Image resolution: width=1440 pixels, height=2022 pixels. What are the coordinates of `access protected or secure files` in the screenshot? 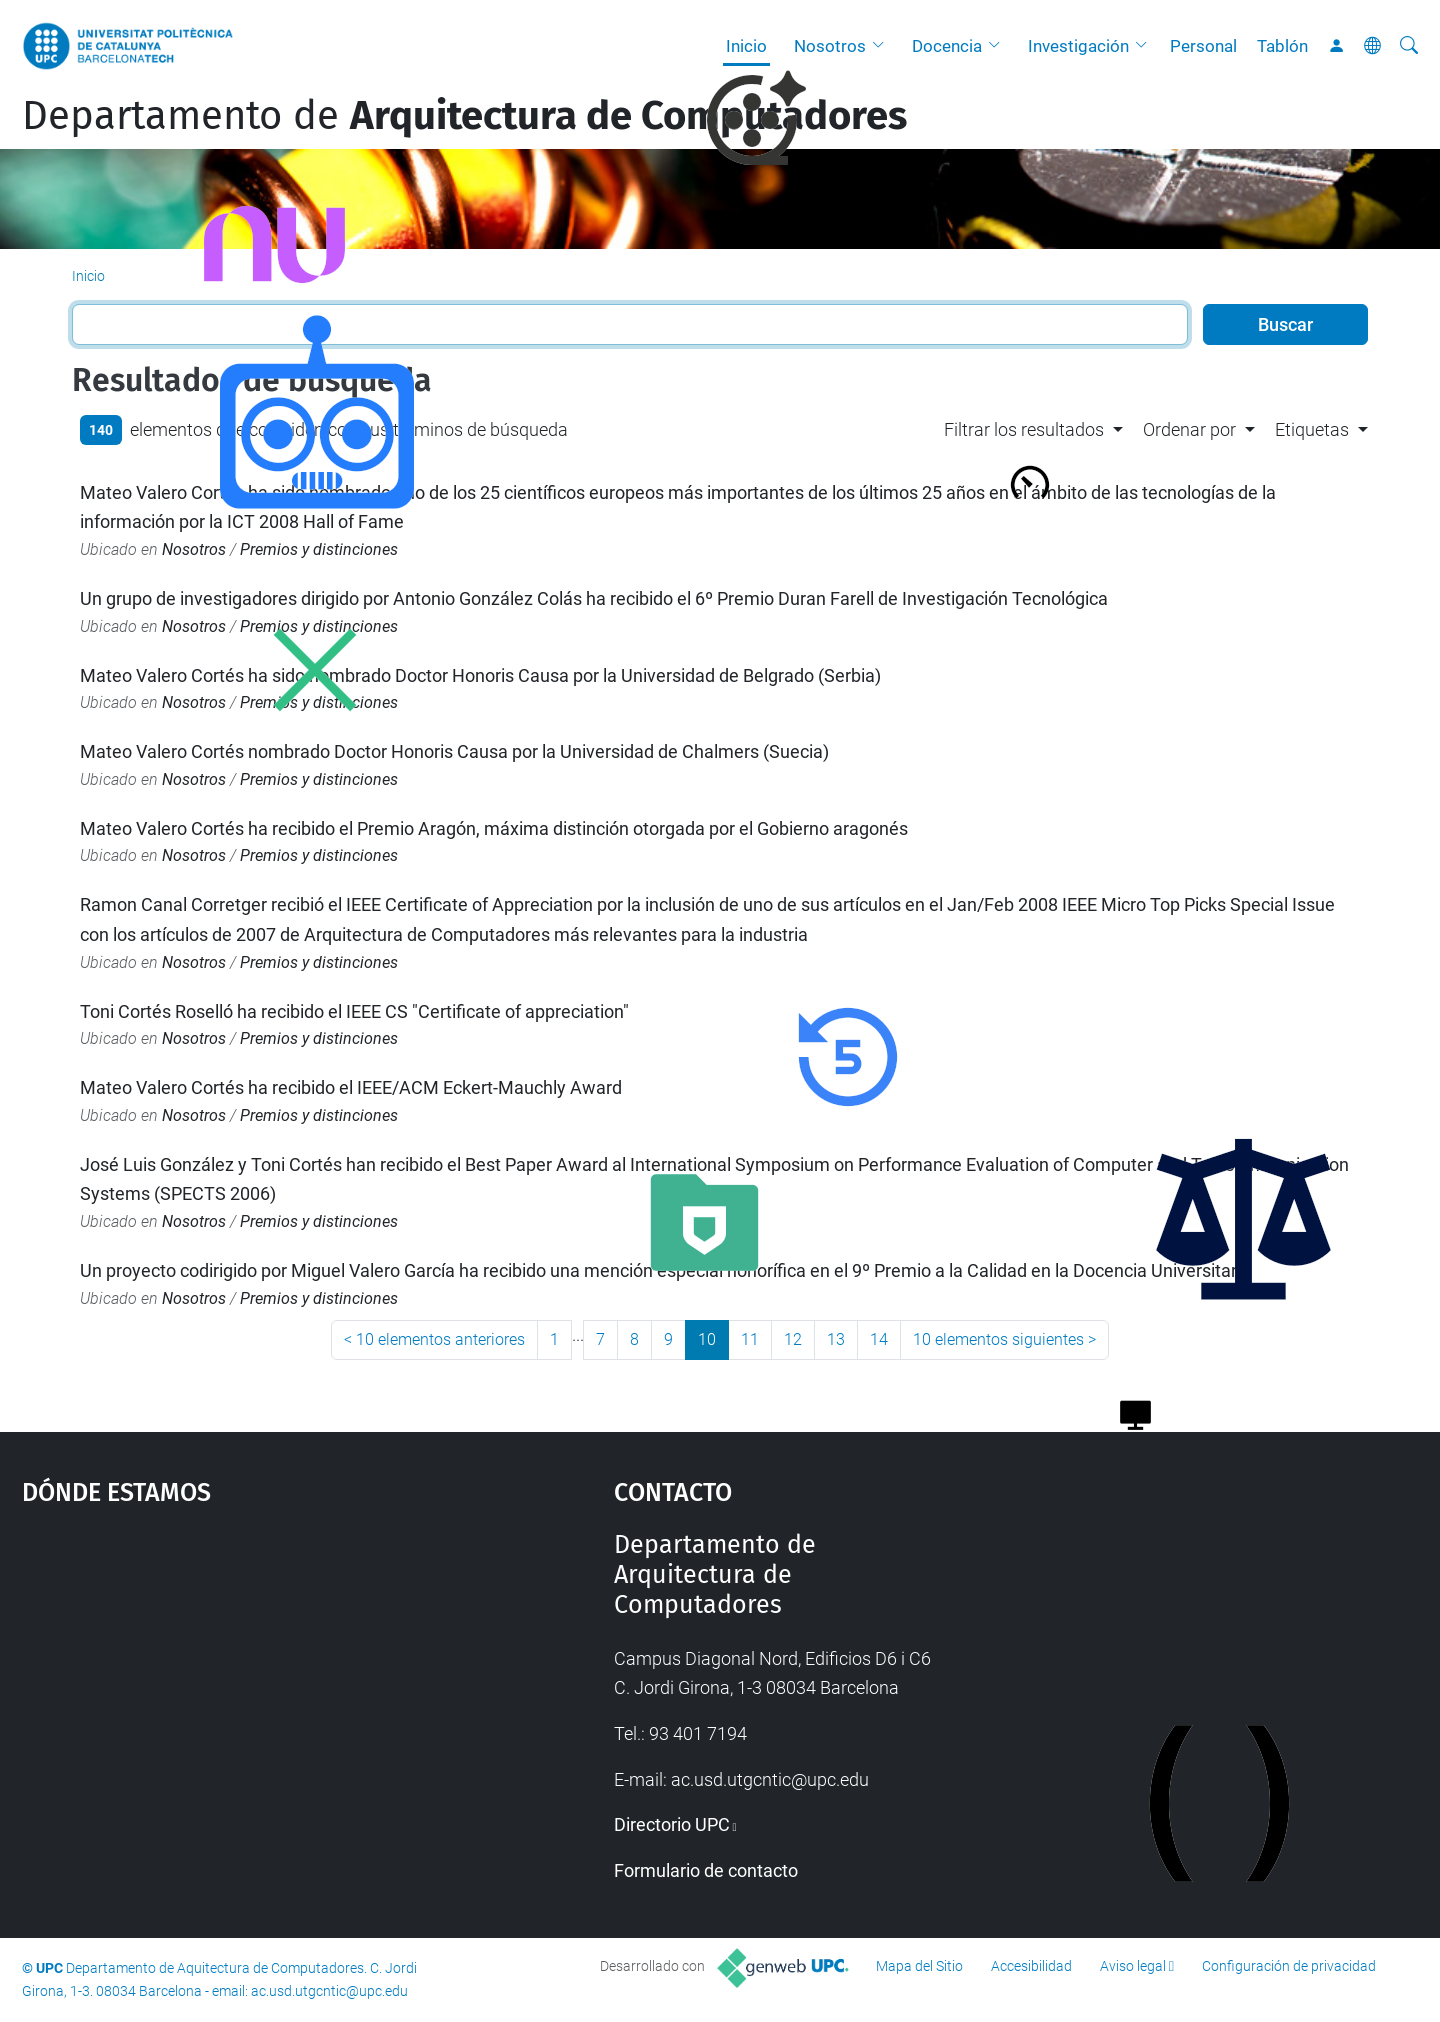 It's located at (704, 1222).